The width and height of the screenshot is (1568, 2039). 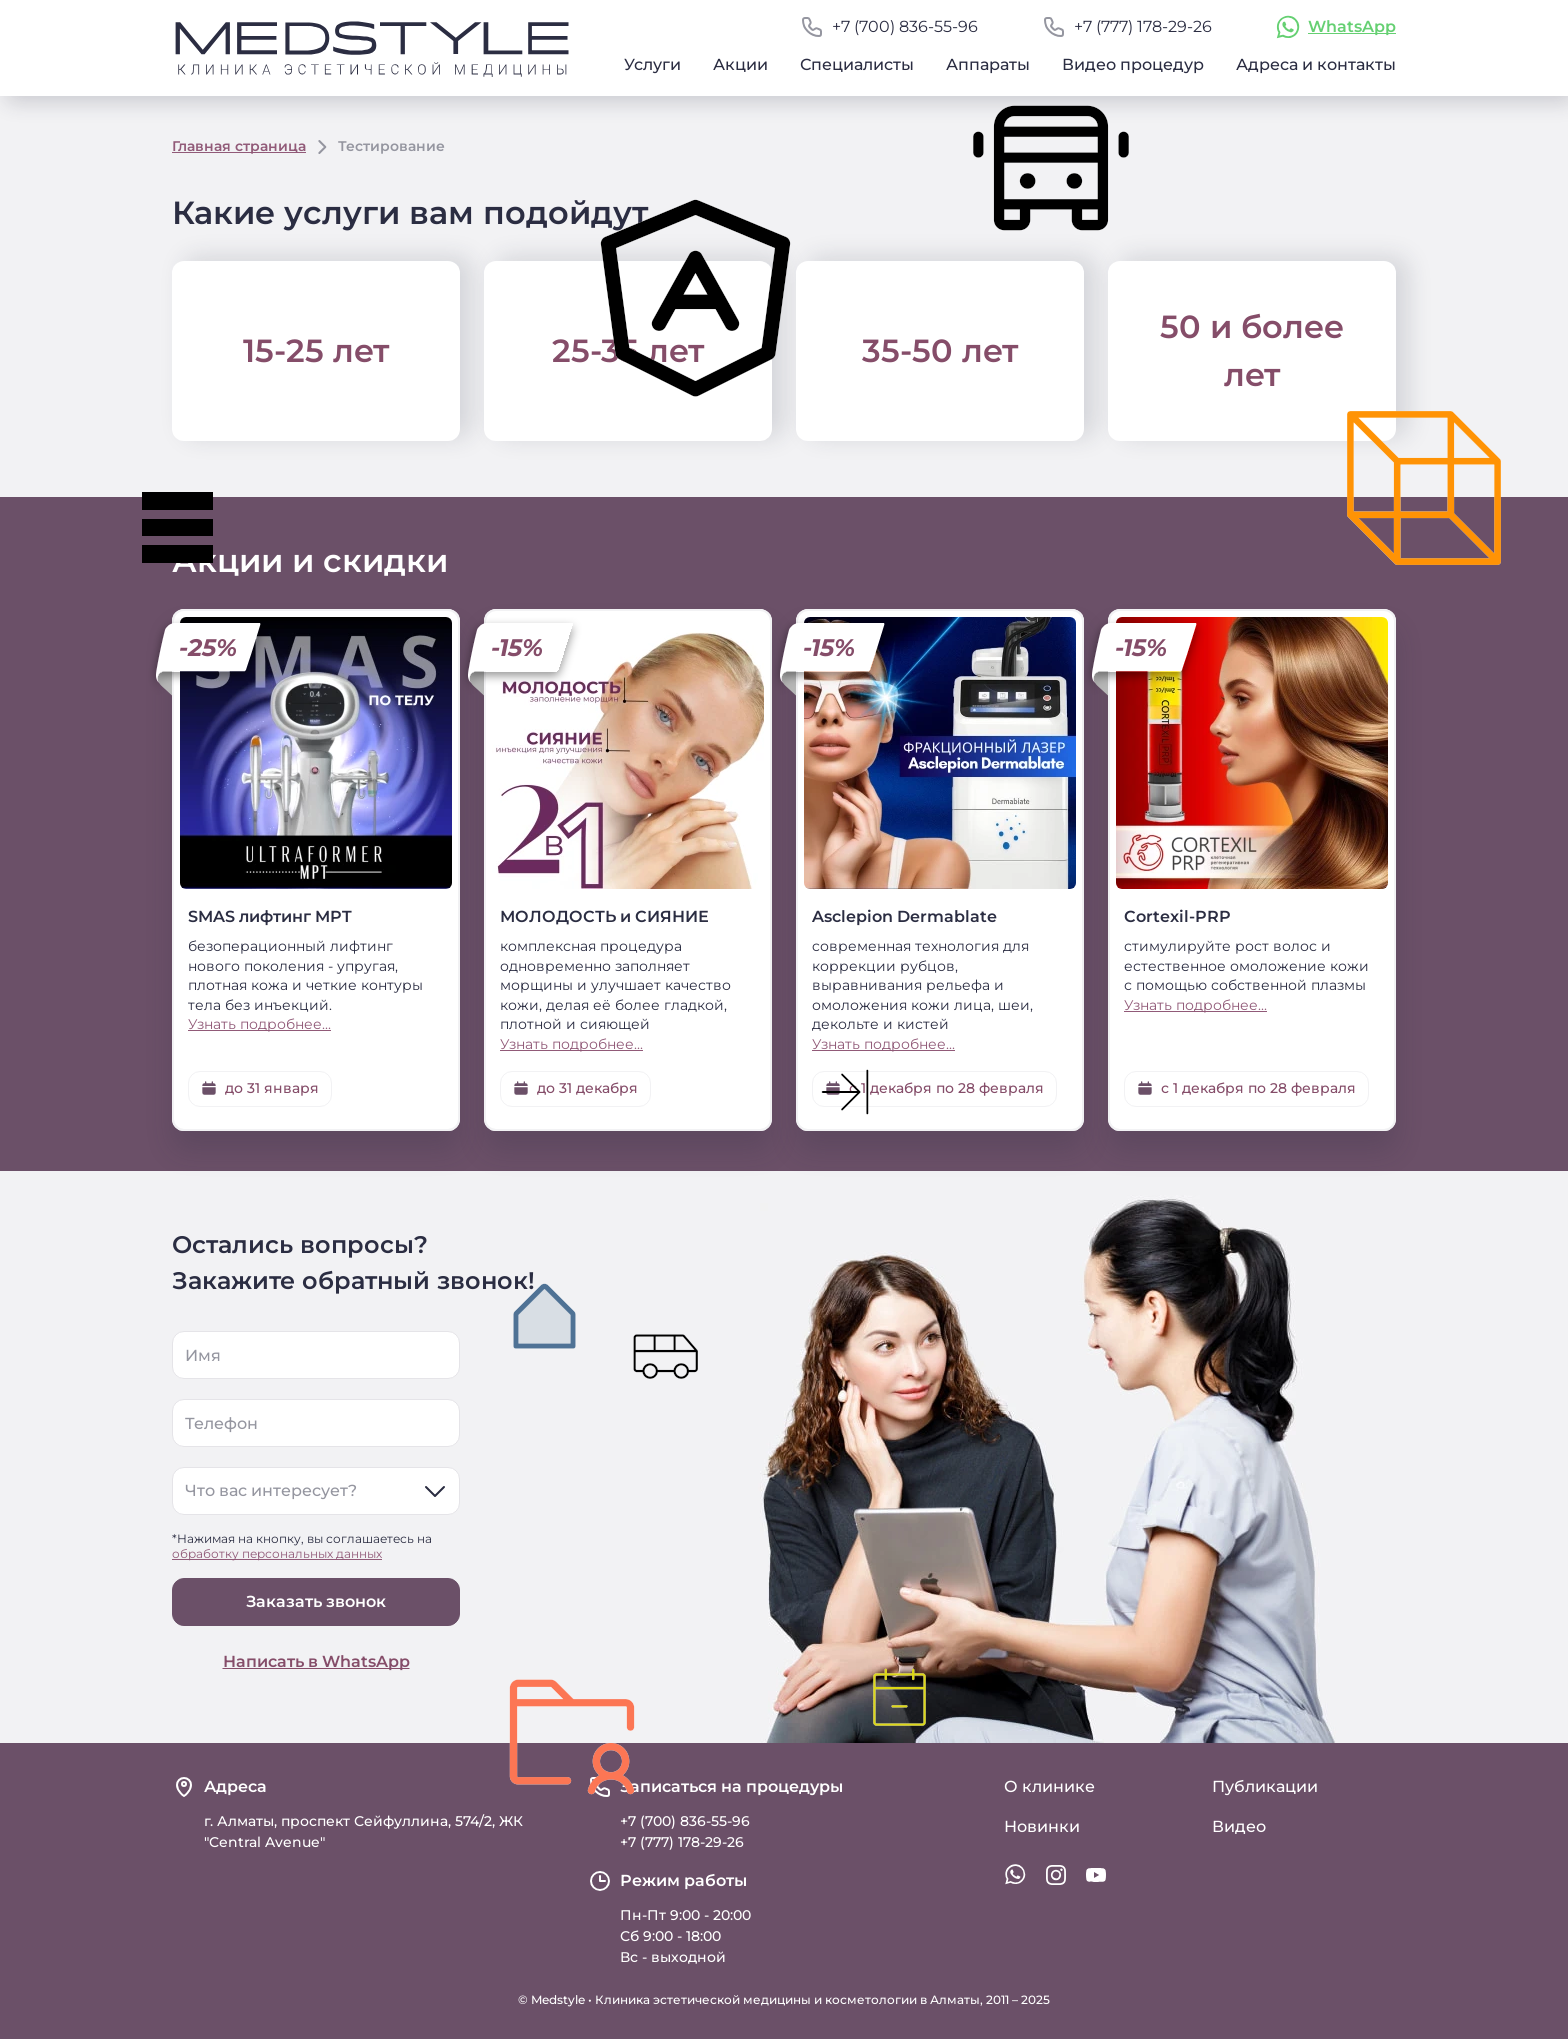 I want to click on view public transit options, so click(x=1051, y=168).